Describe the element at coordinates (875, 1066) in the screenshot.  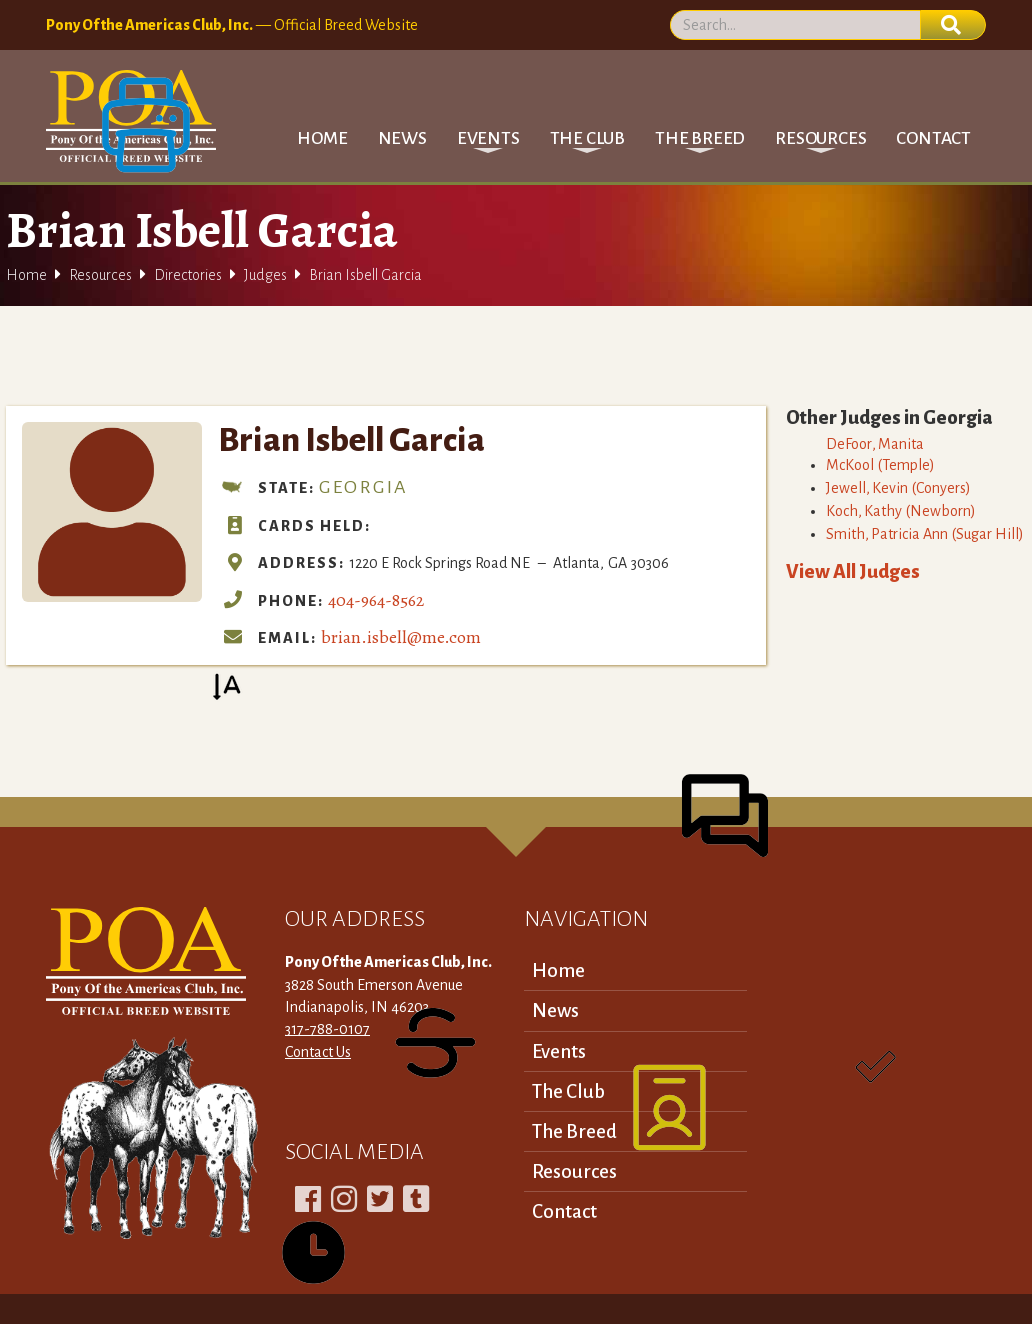
I see `confirm or submit an action` at that location.